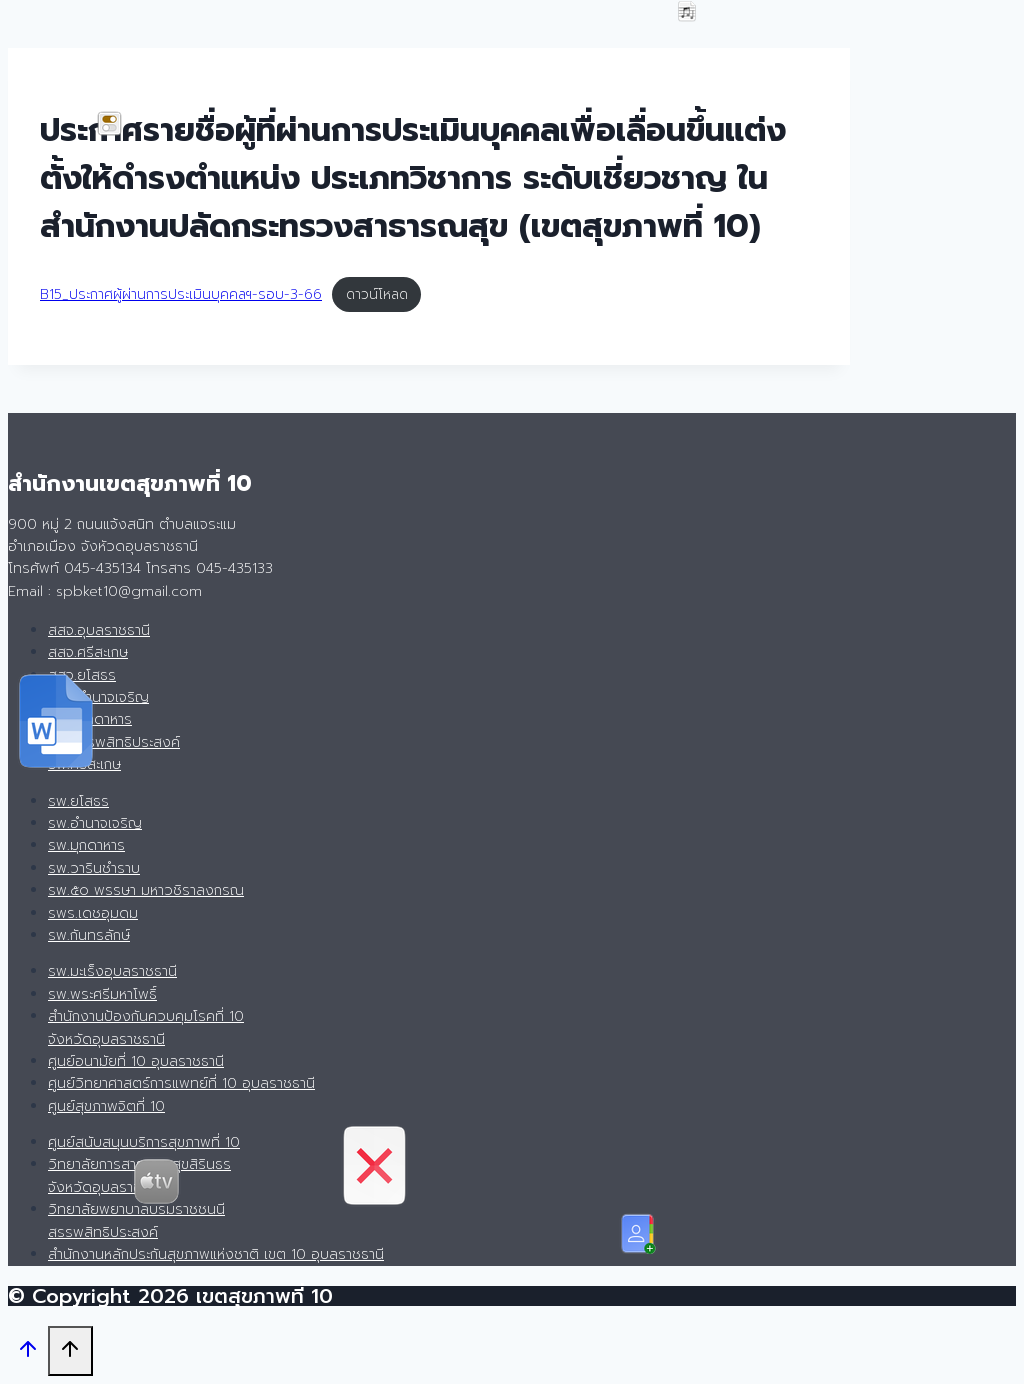 This screenshot has width=1024, height=1384. Describe the element at coordinates (56, 721) in the screenshot. I see `open a microsoft word document` at that location.